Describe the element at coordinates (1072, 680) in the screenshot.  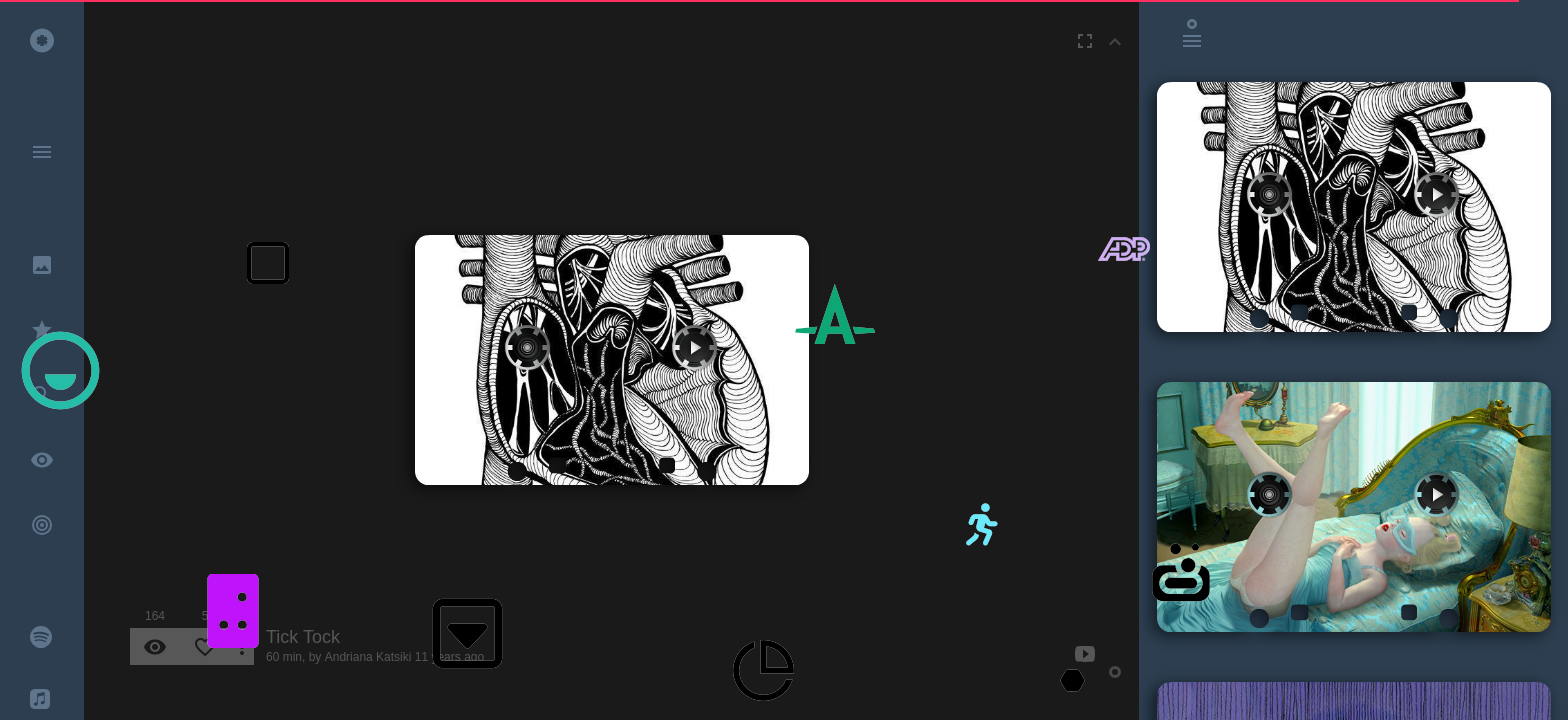
I see `hexagonal shape indicator or geometric element` at that location.